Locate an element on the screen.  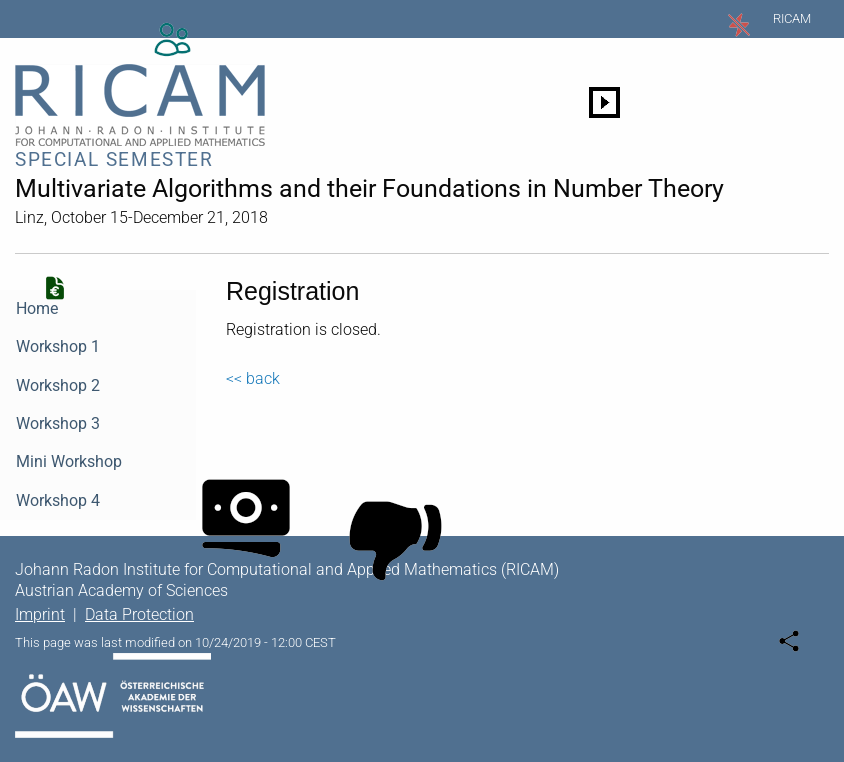
start a slideshow presentation is located at coordinates (604, 102).